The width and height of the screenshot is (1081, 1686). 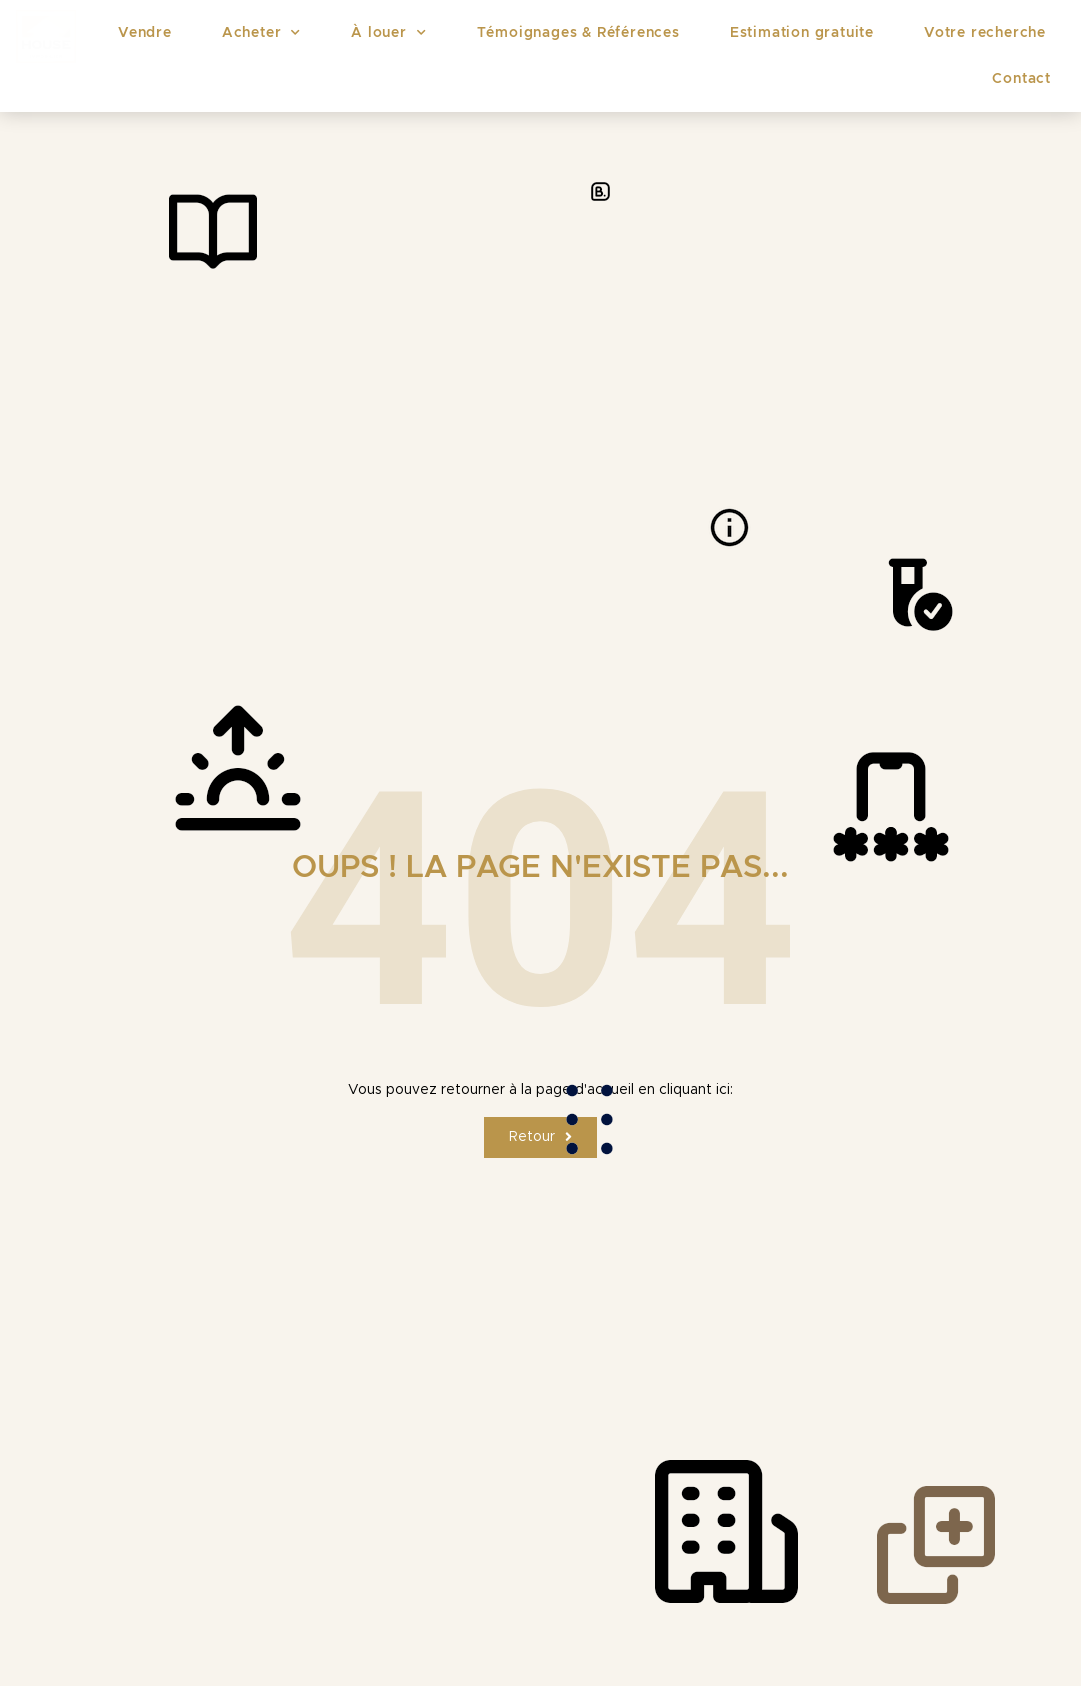 What do you see at coordinates (726, 1531) in the screenshot?
I see `view organization settings` at bounding box center [726, 1531].